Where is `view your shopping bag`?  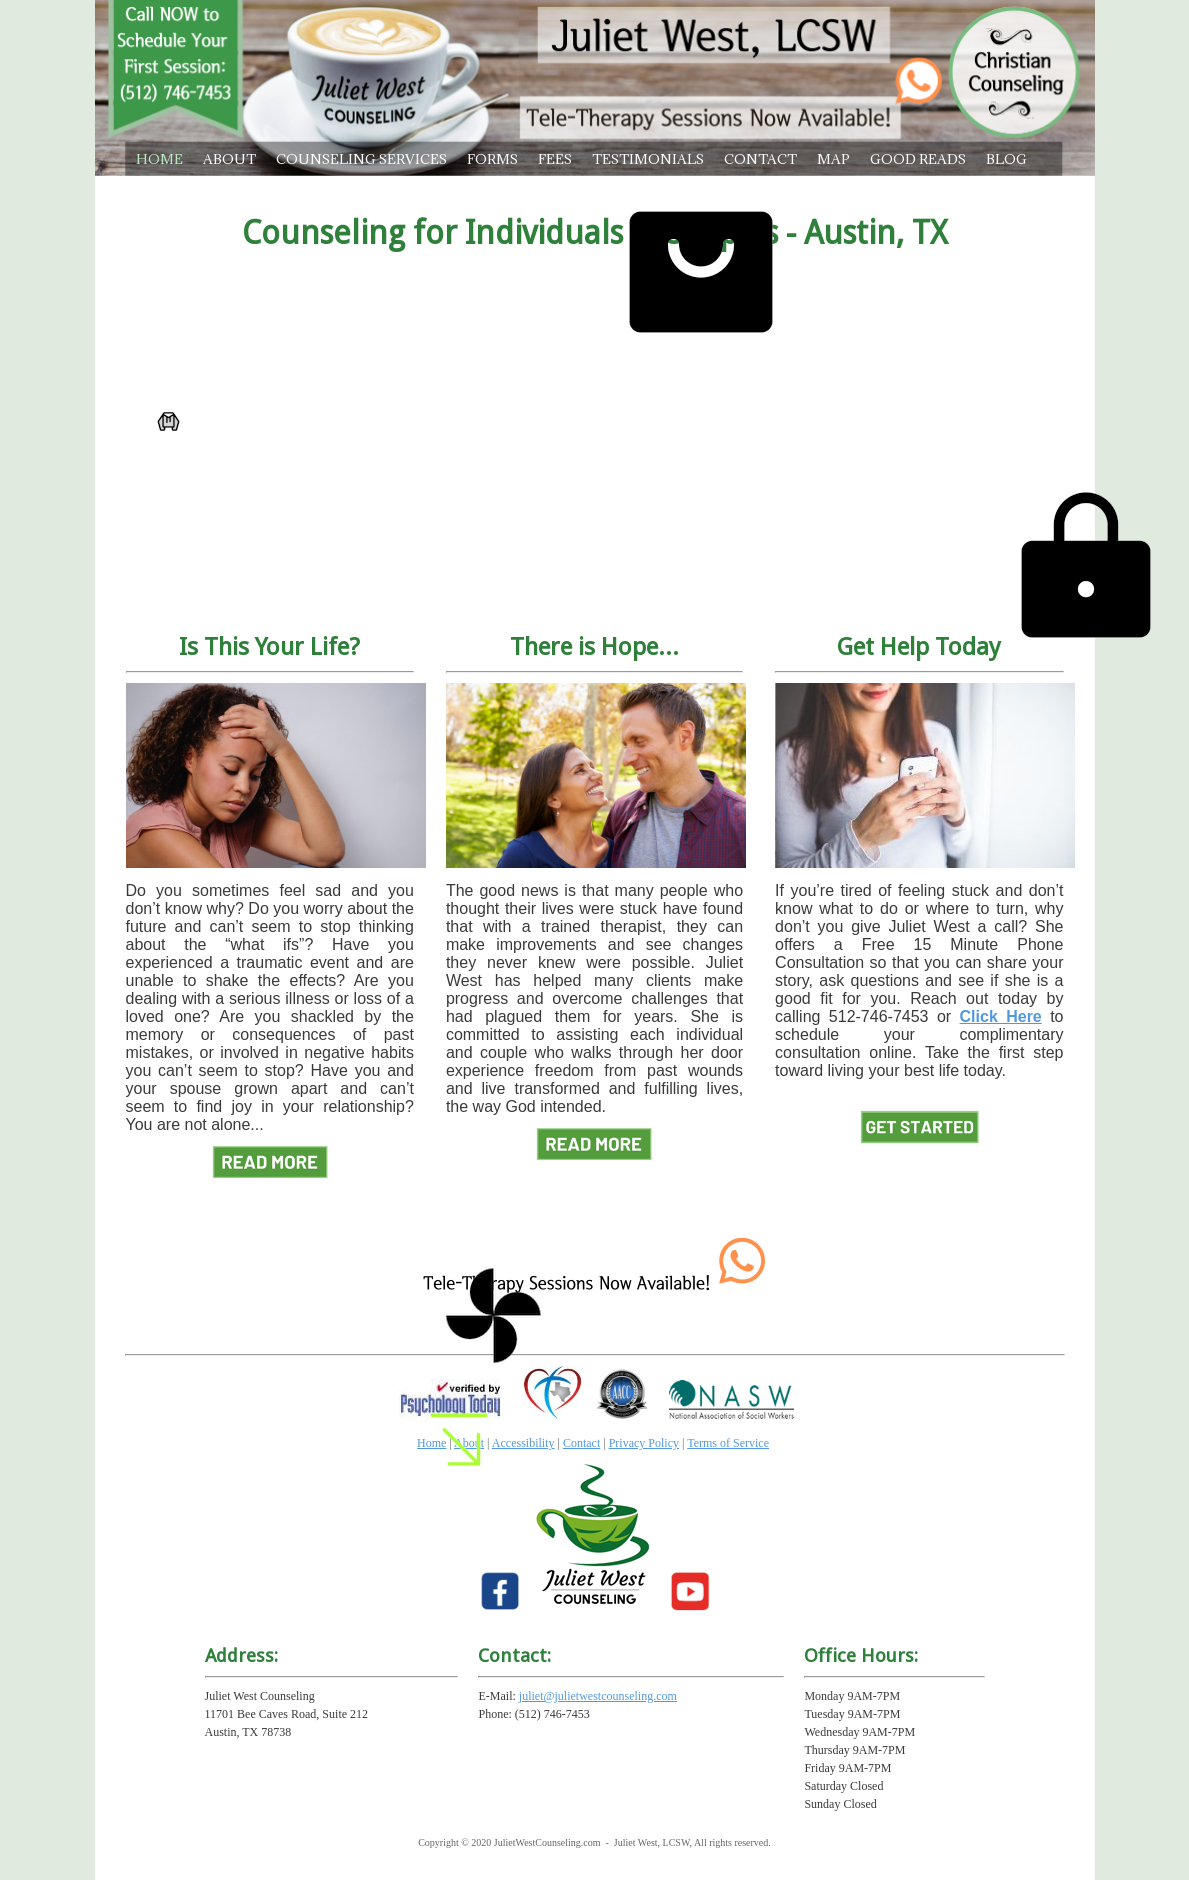 view your shopping bag is located at coordinates (701, 272).